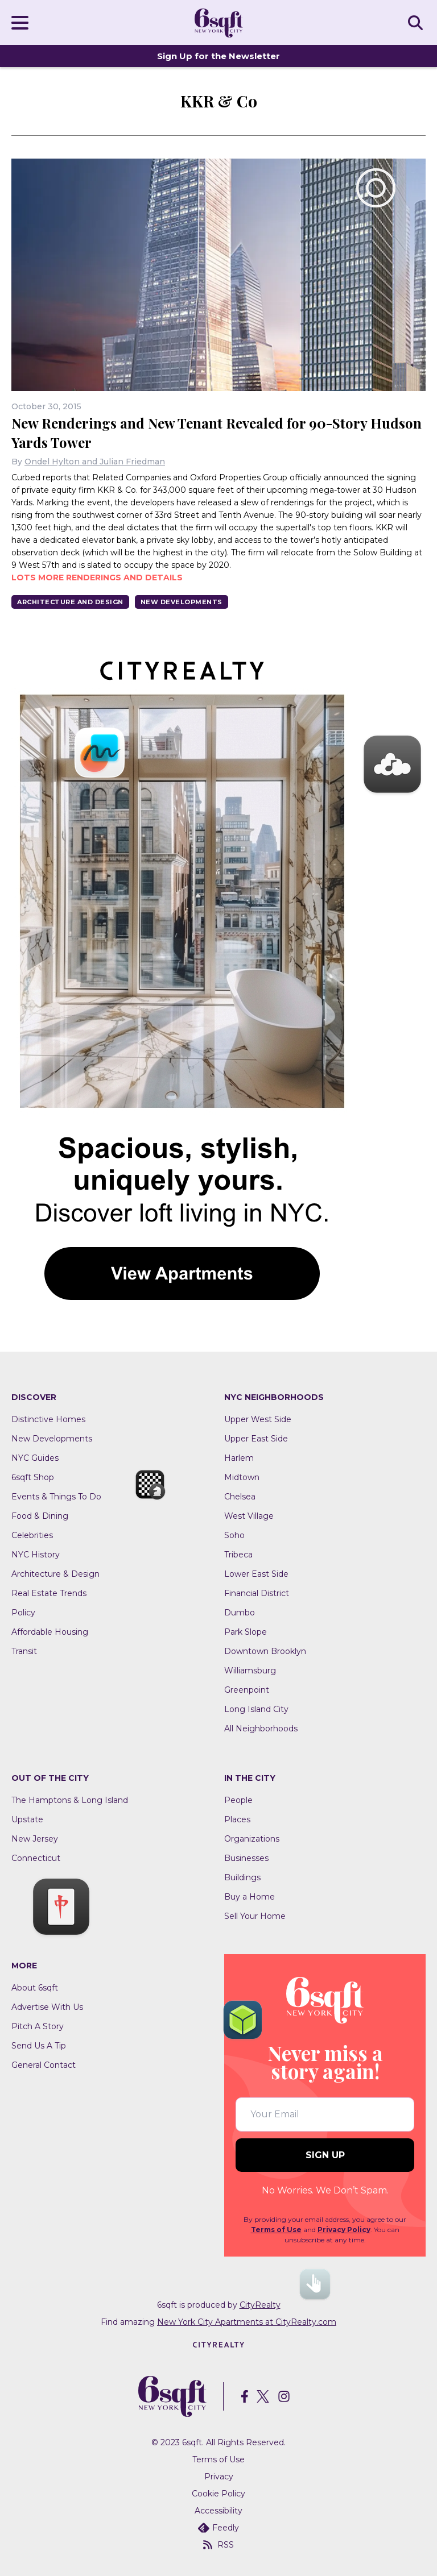 The height and width of the screenshot is (2576, 437). Describe the element at coordinates (100, 753) in the screenshot. I see `open freeform app for brainstorming and sketching` at that location.